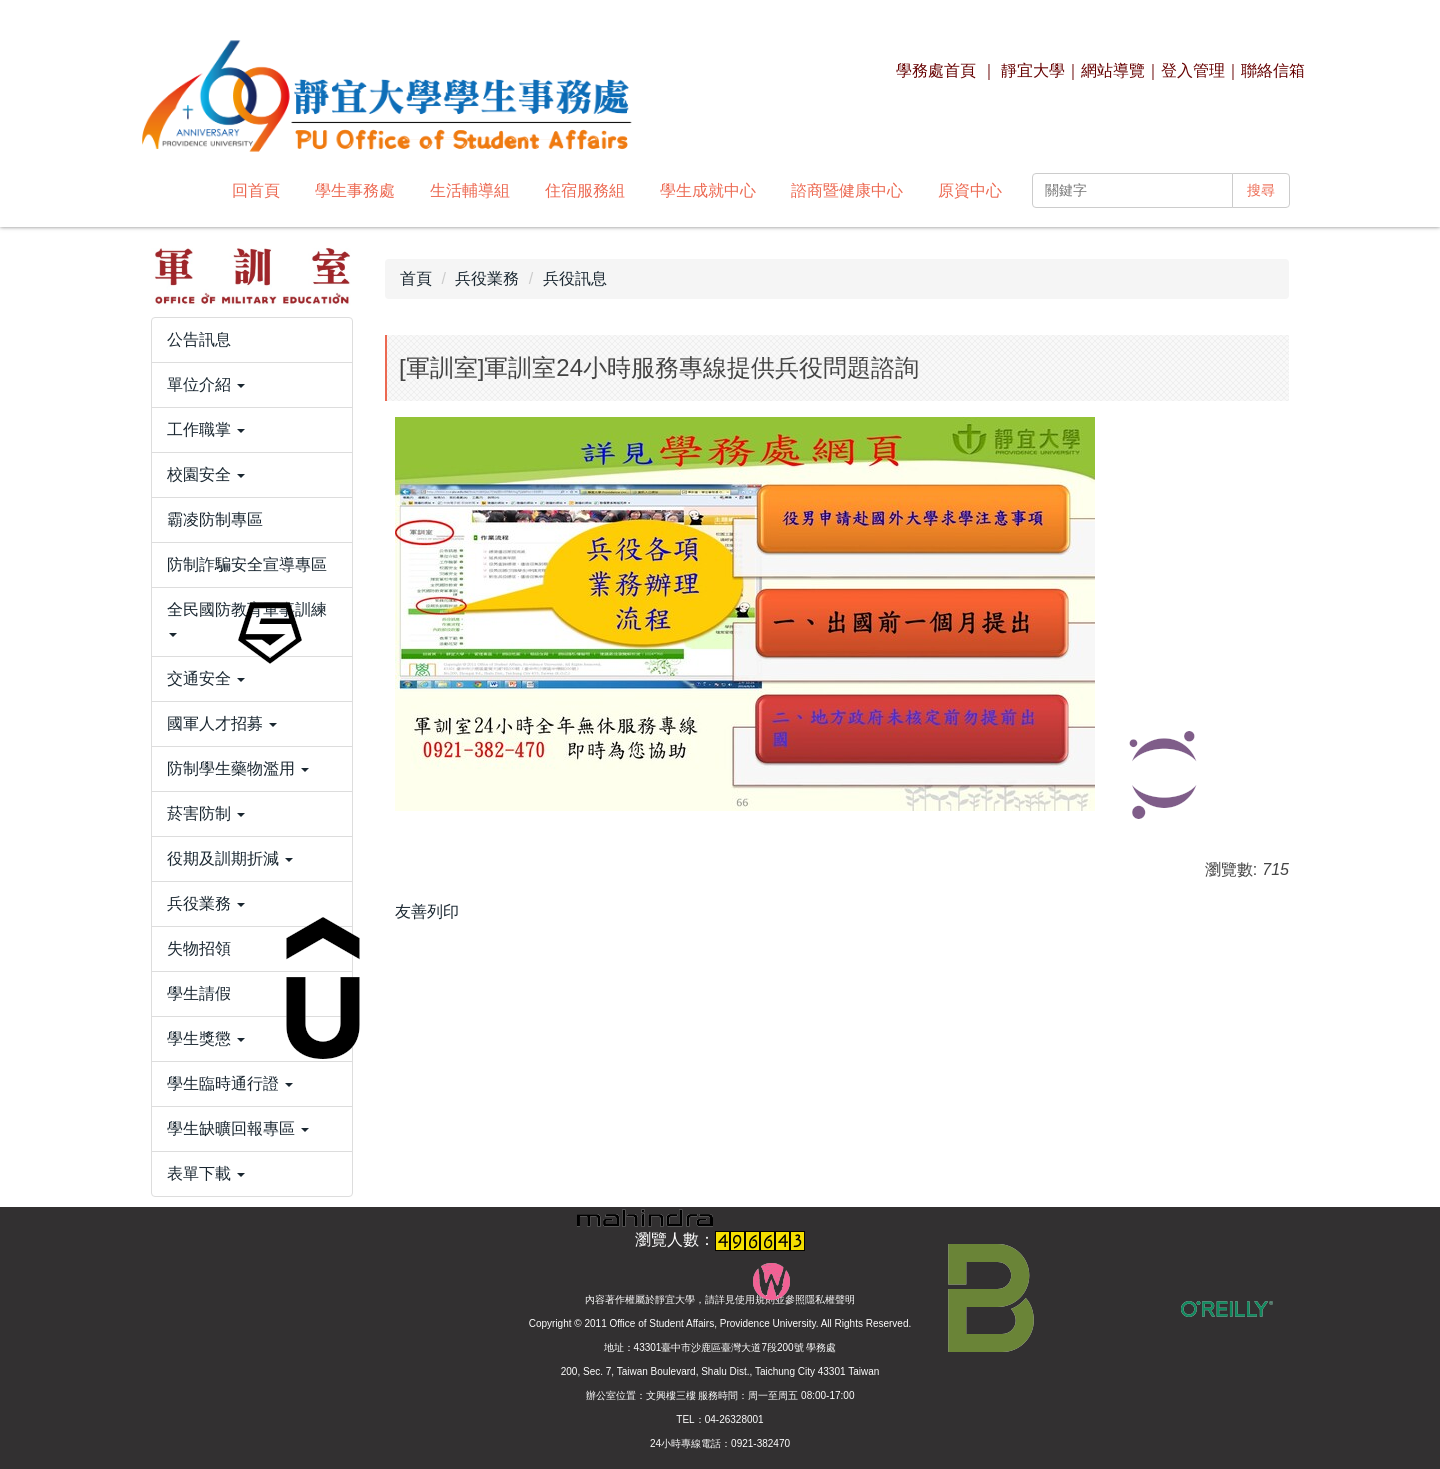 The height and width of the screenshot is (1469, 1440). What do you see at coordinates (771, 1281) in the screenshot?
I see `wayland display server protocol logo` at bounding box center [771, 1281].